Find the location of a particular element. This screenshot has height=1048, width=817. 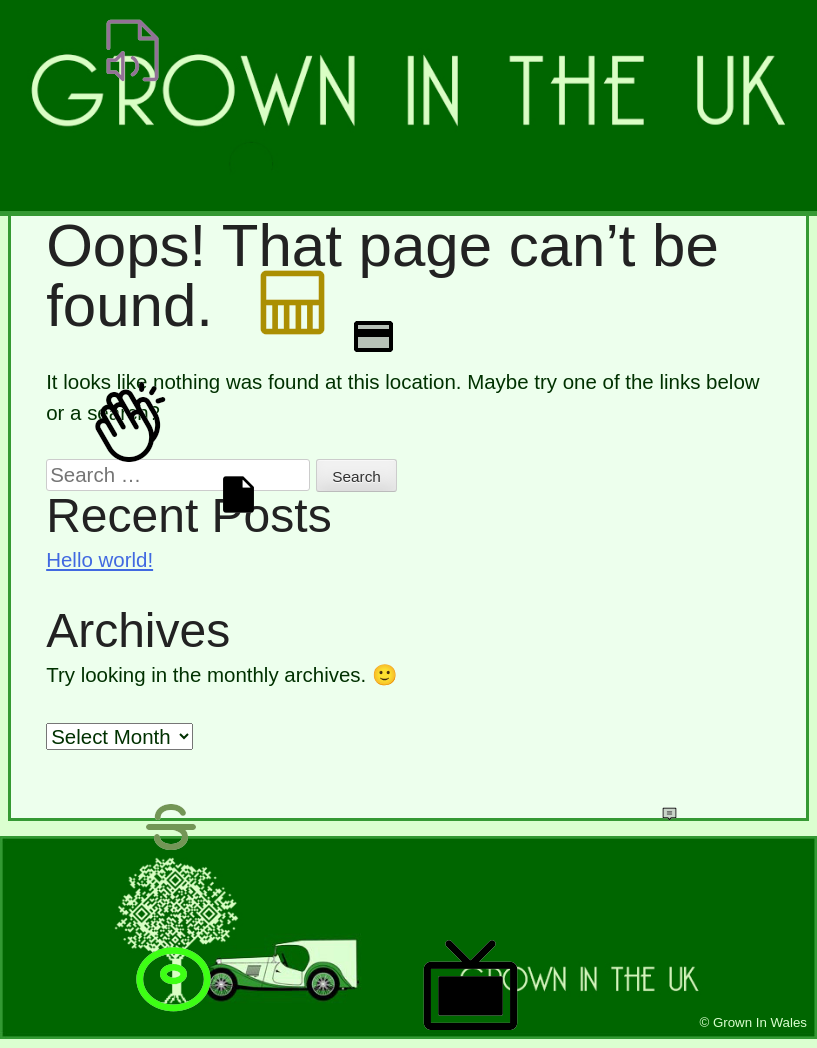

toggle bottom panel visibility is located at coordinates (292, 302).